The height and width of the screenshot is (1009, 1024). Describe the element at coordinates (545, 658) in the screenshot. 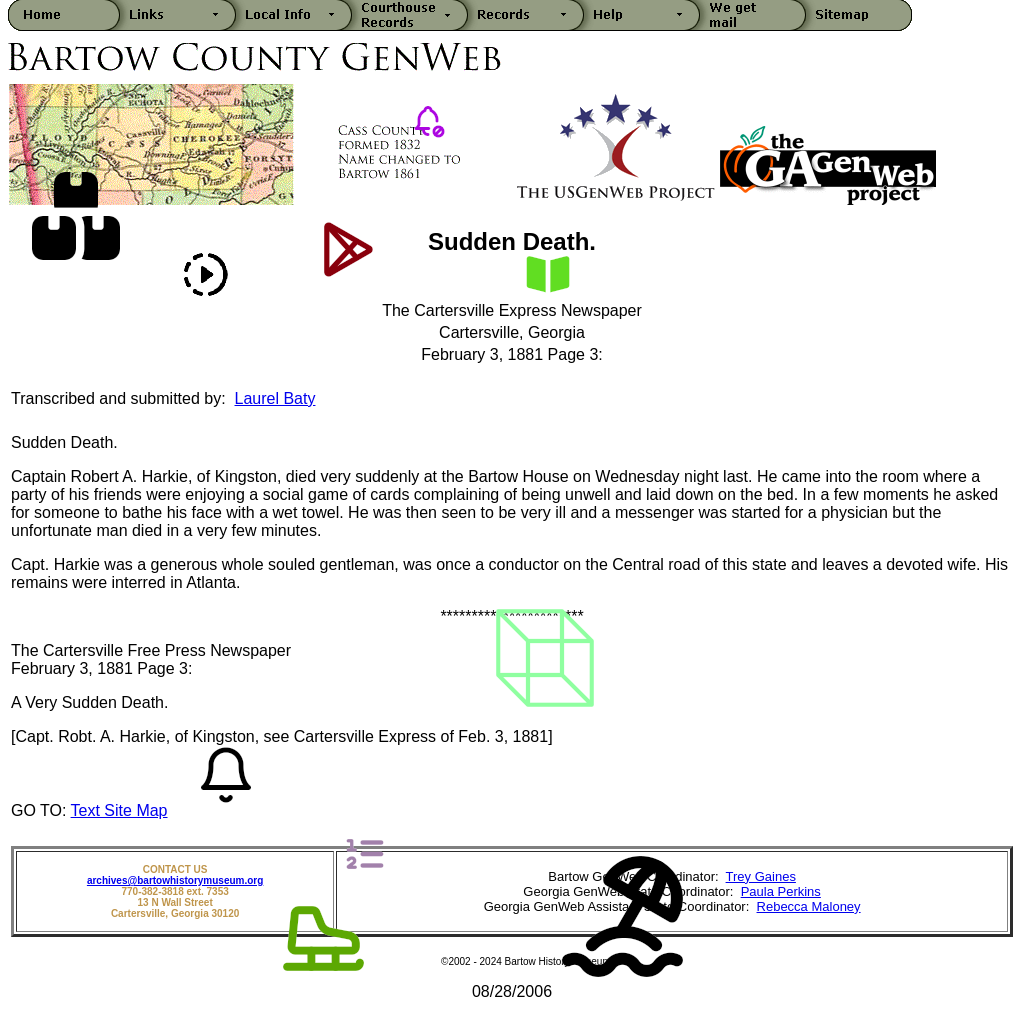

I see `view 3D model or object` at that location.